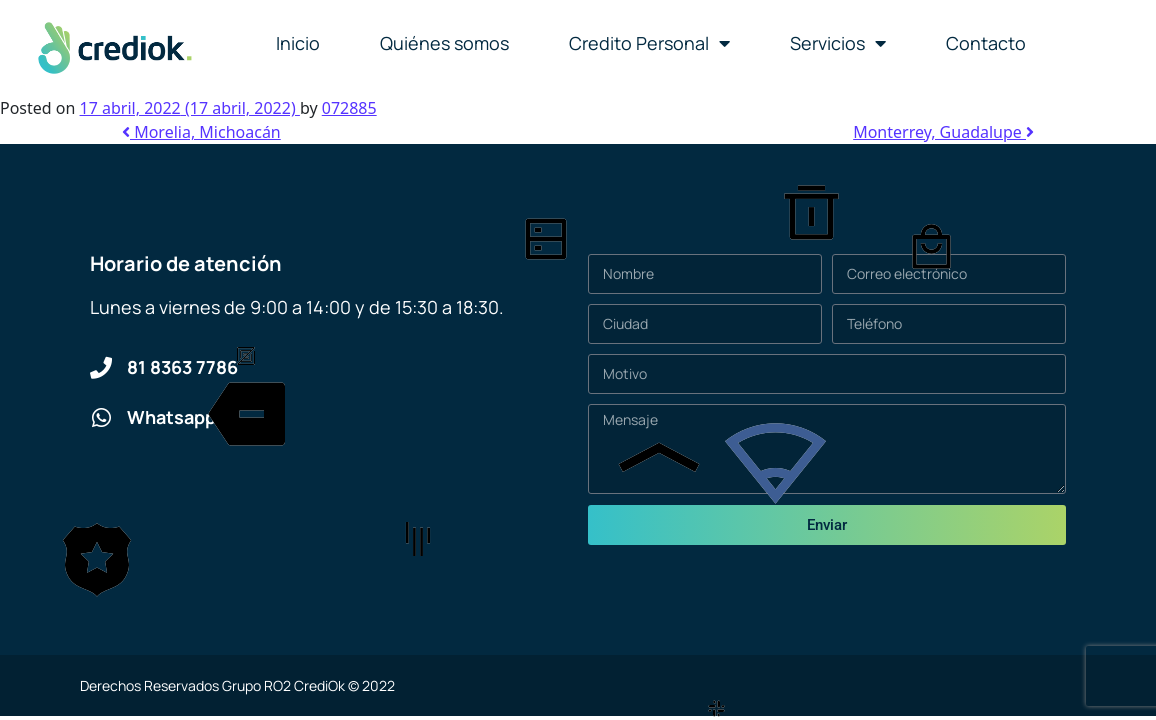  What do you see at coordinates (659, 459) in the screenshot?
I see `scroll to top of page` at bounding box center [659, 459].